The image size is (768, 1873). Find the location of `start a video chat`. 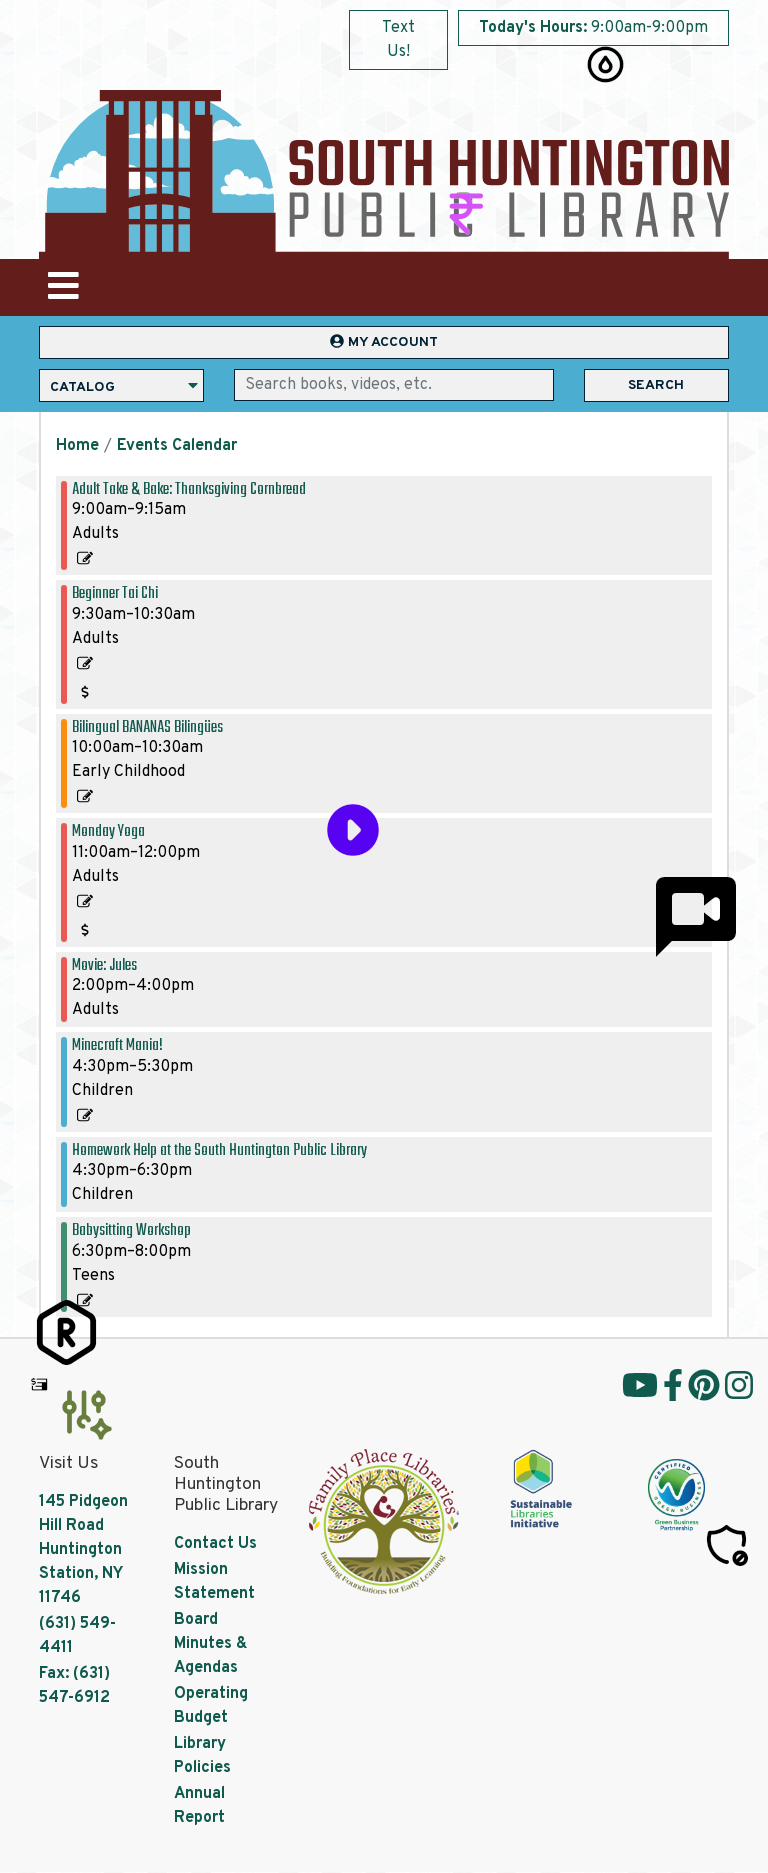

start a video chat is located at coordinates (696, 917).